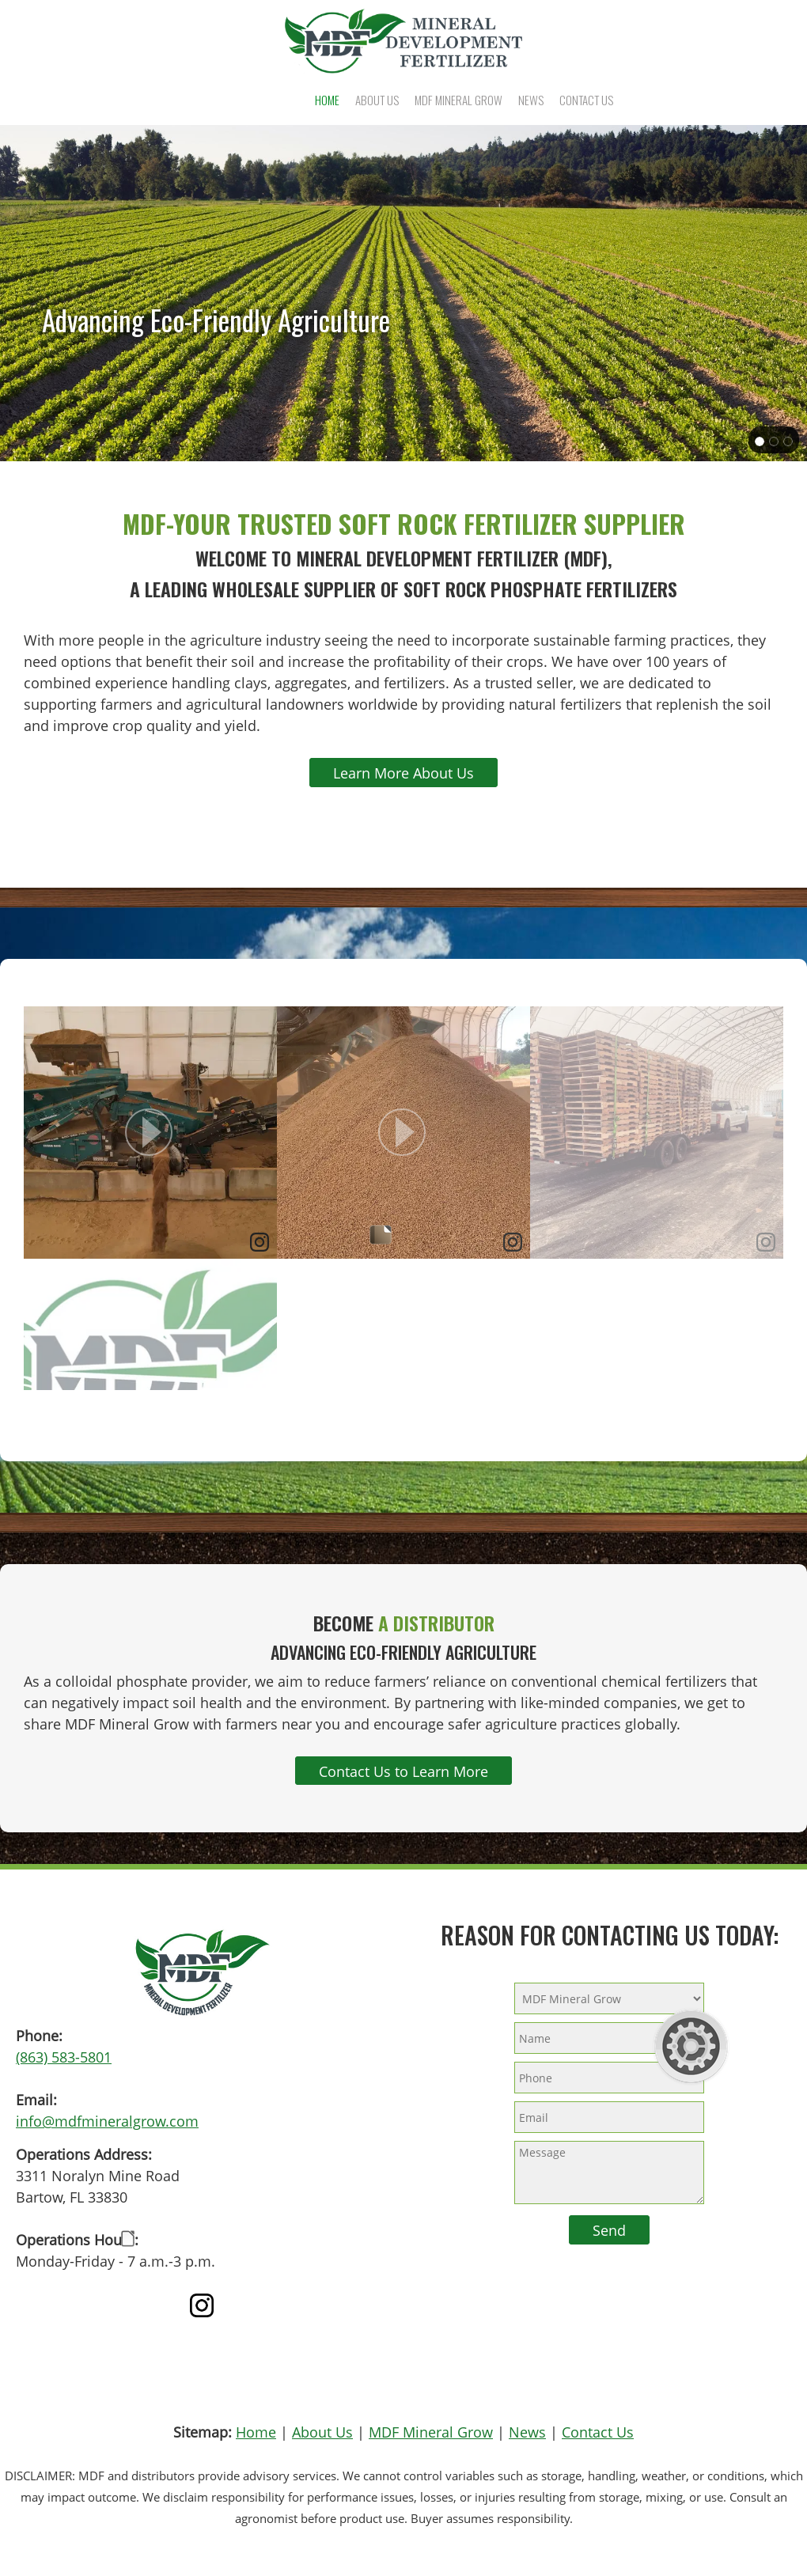 The height and width of the screenshot is (2576, 807). Describe the element at coordinates (381, 1234) in the screenshot. I see `change desktop wallpaper settings` at that location.